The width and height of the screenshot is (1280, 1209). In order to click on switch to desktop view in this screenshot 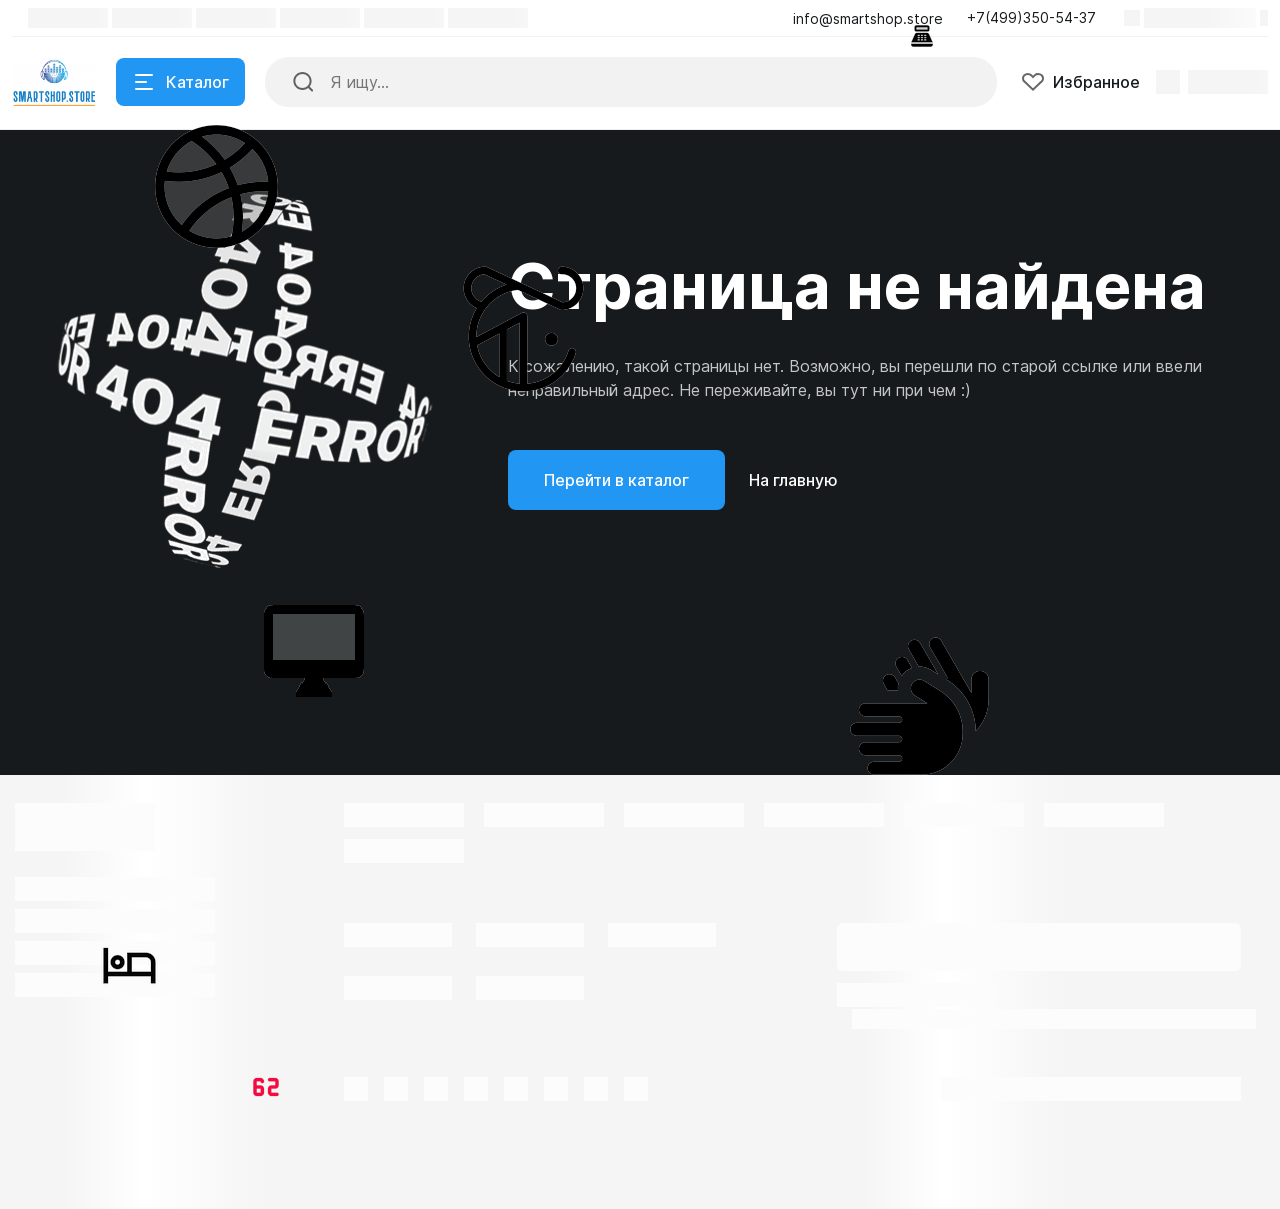, I will do `click(314, 651)`.